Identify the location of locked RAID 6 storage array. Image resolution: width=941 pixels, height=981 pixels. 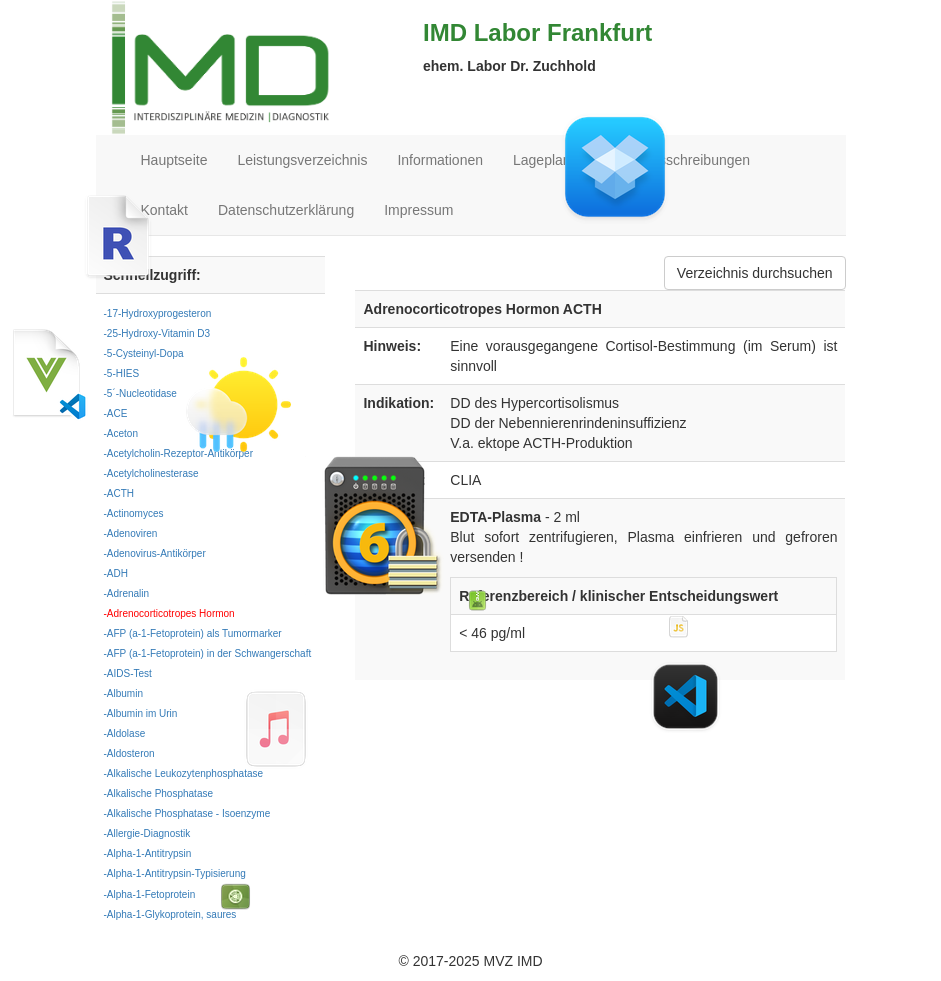
(374, 525).